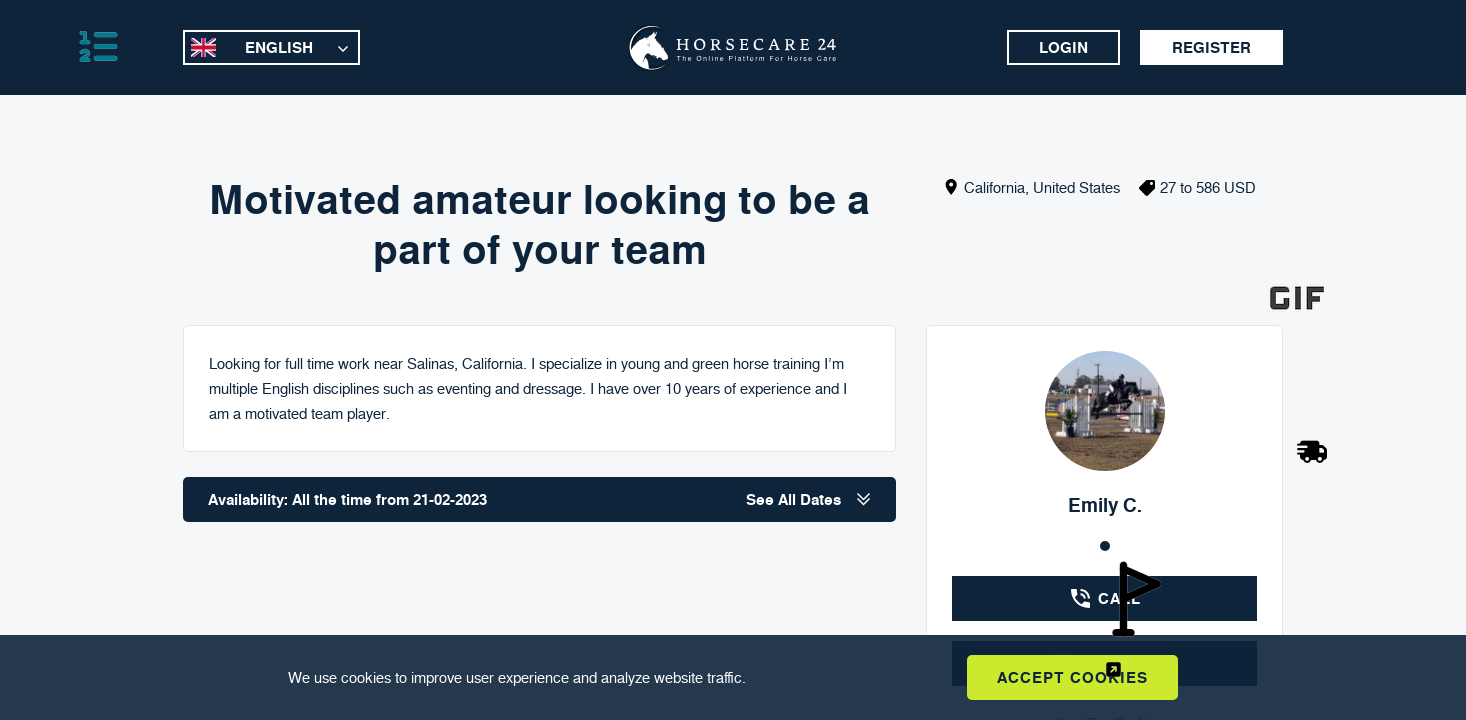 Image resolution: width=1466 pixels, height=720 pixels. I want to click on view numbered list, so click(98, 46).